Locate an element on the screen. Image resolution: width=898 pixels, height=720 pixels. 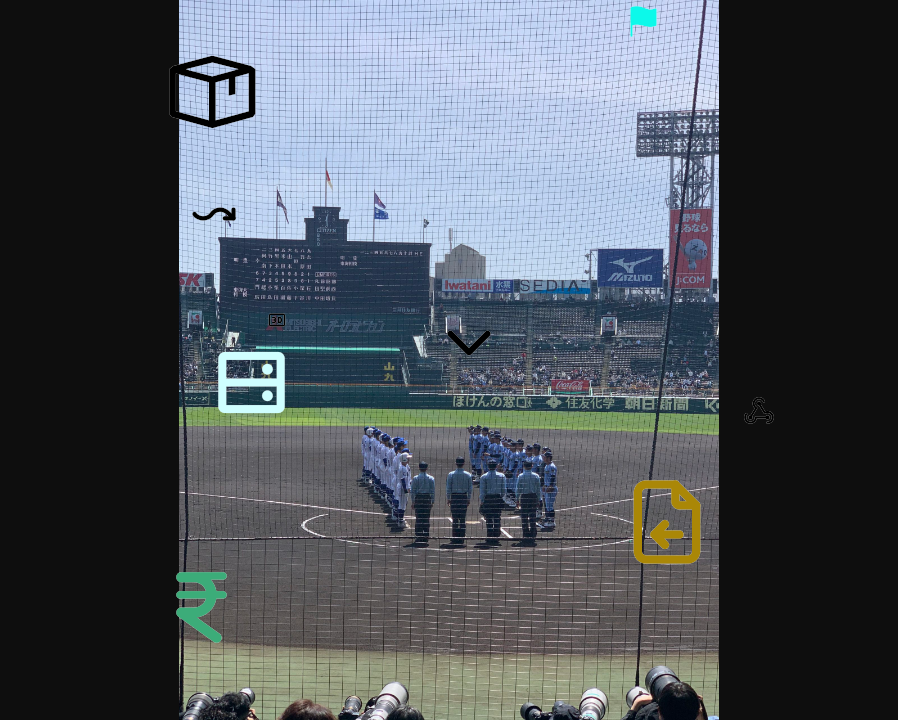
flag or report content is located at coordinates (643, 21).